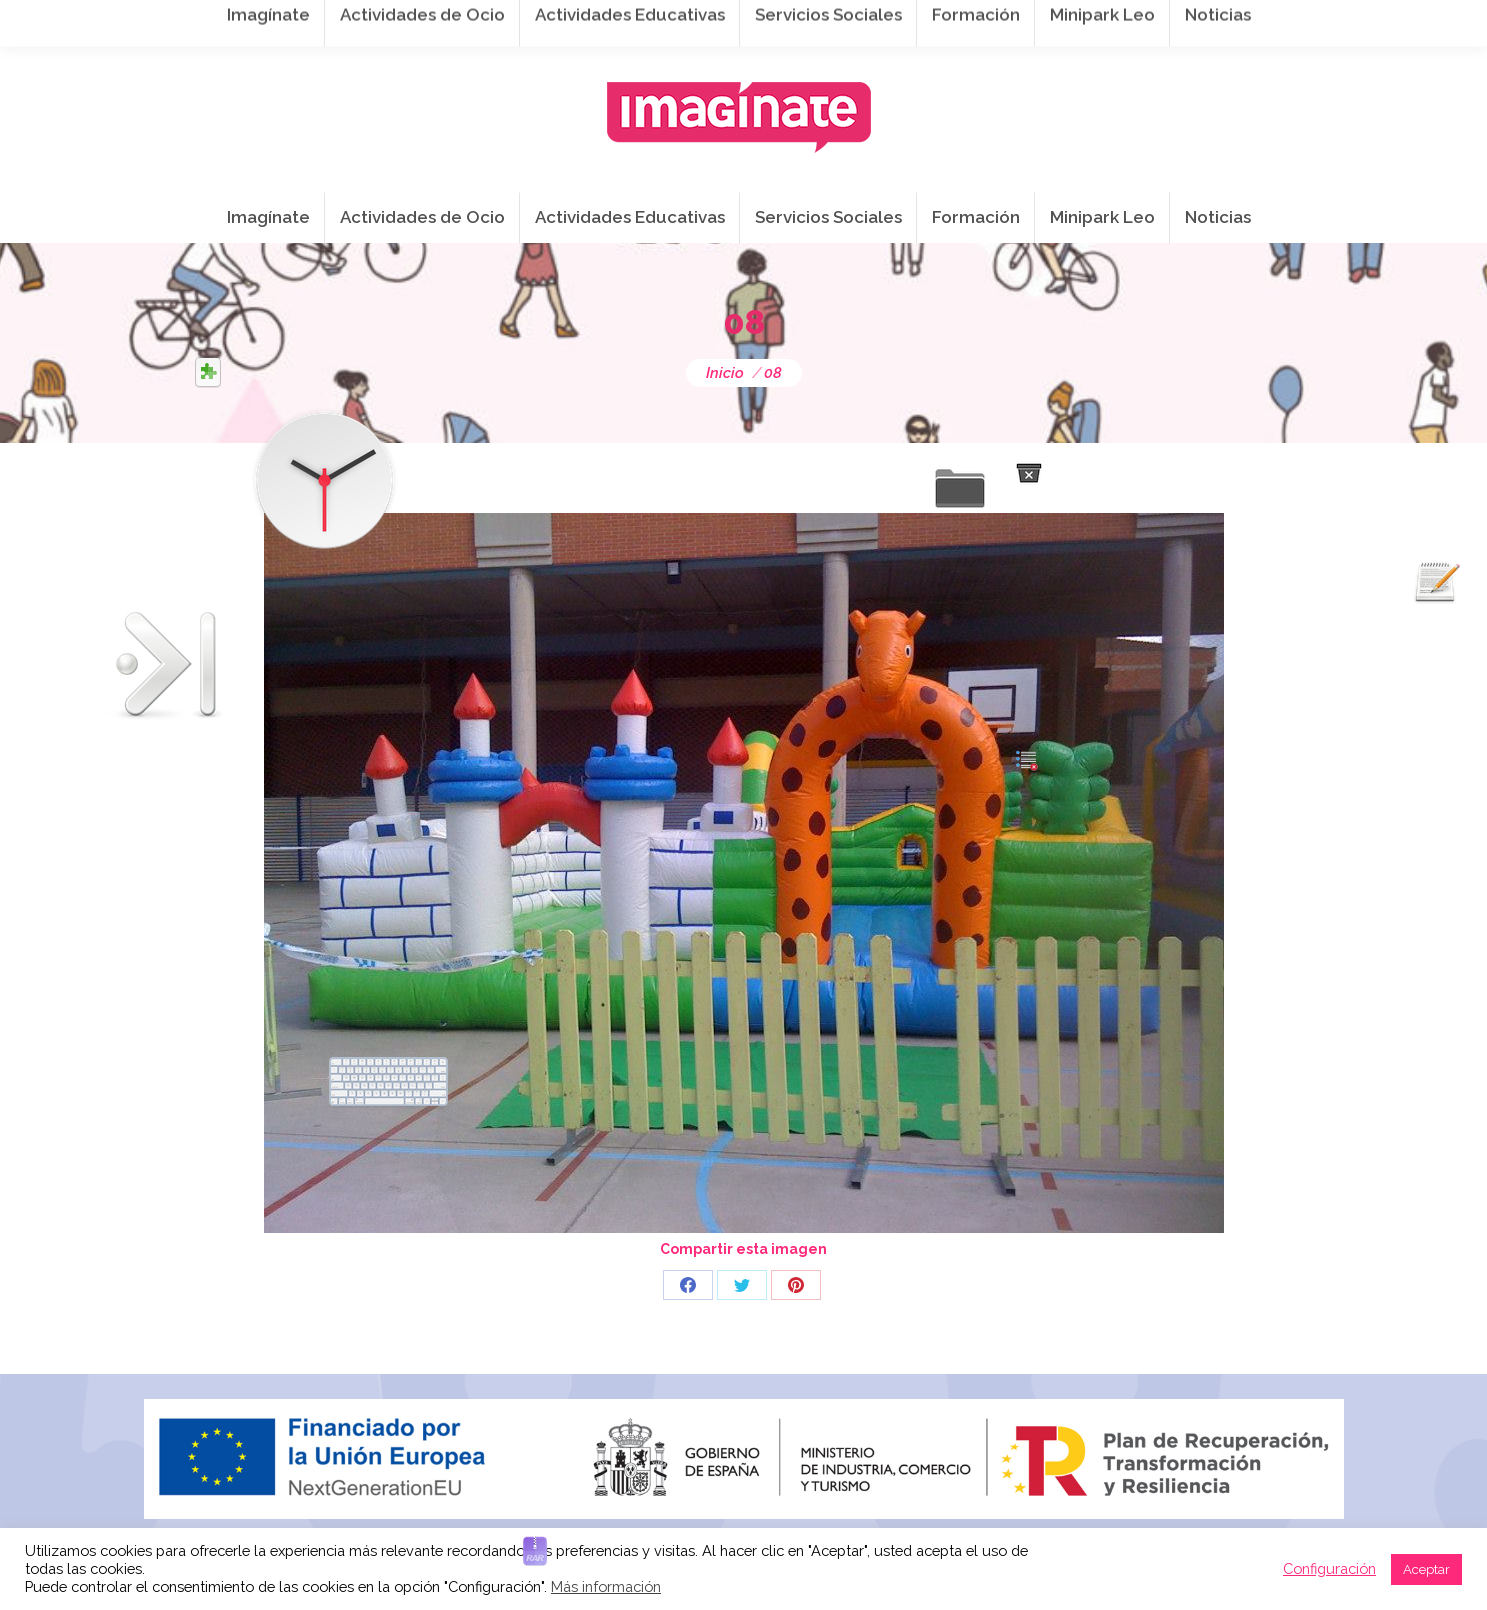  Describe the element at coordinates (1029, 472) in the screenshot. I see `view junk mail folder` at that location.